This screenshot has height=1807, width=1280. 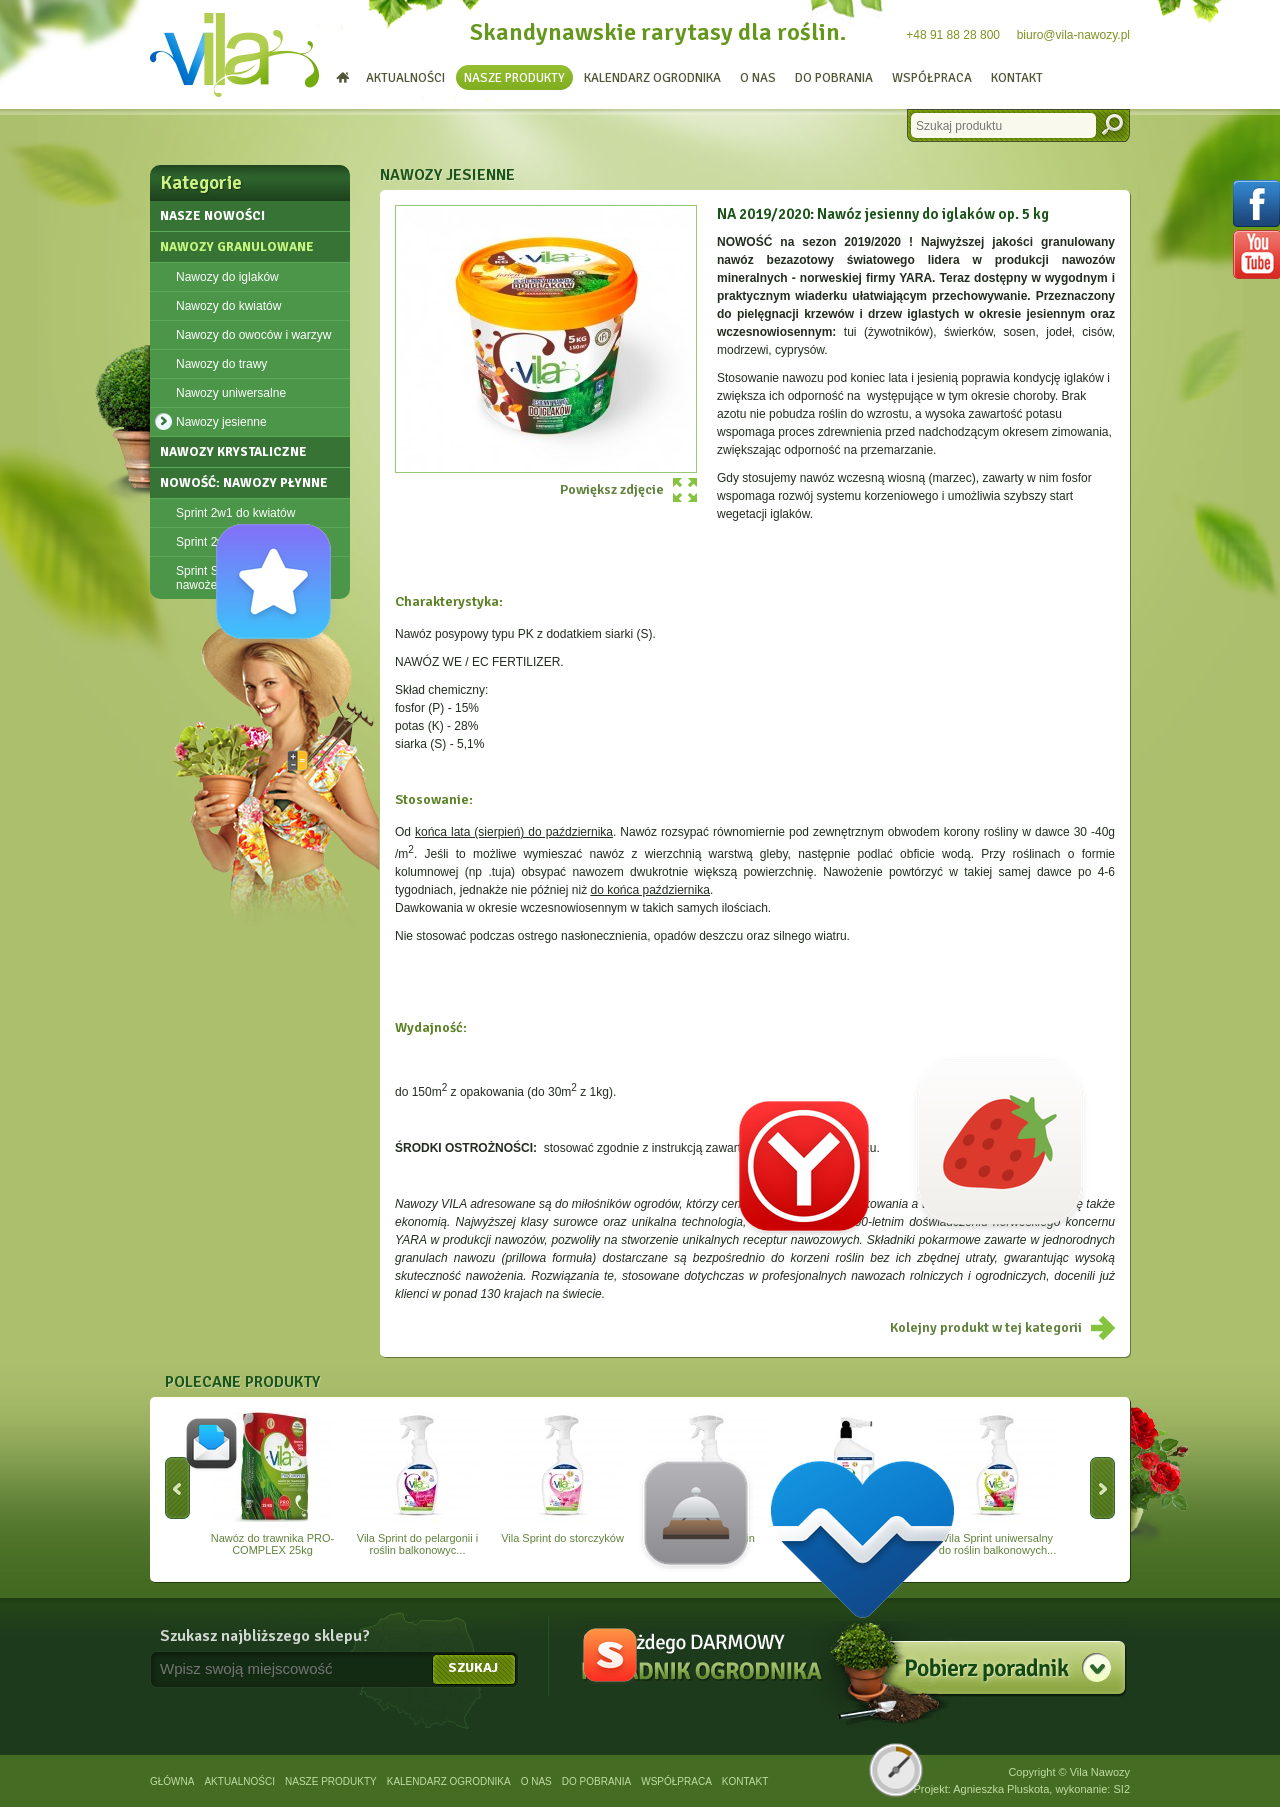 I want to click on open the Yandex app, so click(x=804, y=1166).